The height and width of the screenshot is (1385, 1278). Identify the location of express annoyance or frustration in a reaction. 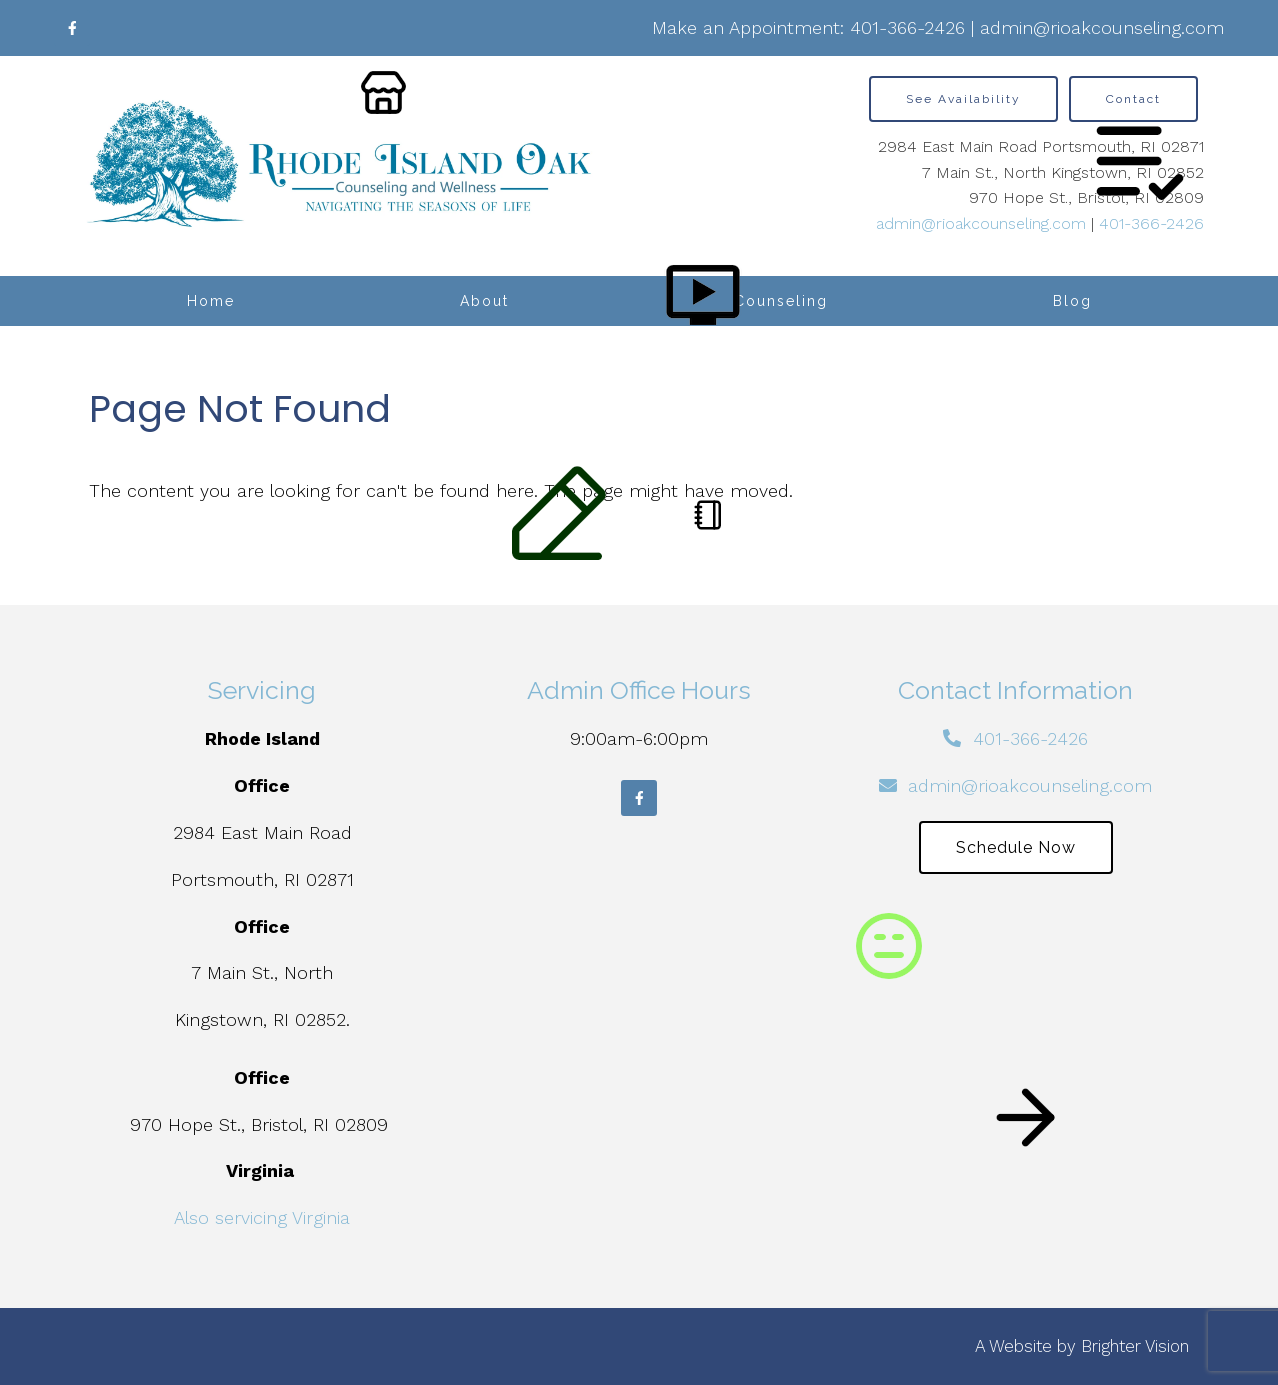
(889, 946).